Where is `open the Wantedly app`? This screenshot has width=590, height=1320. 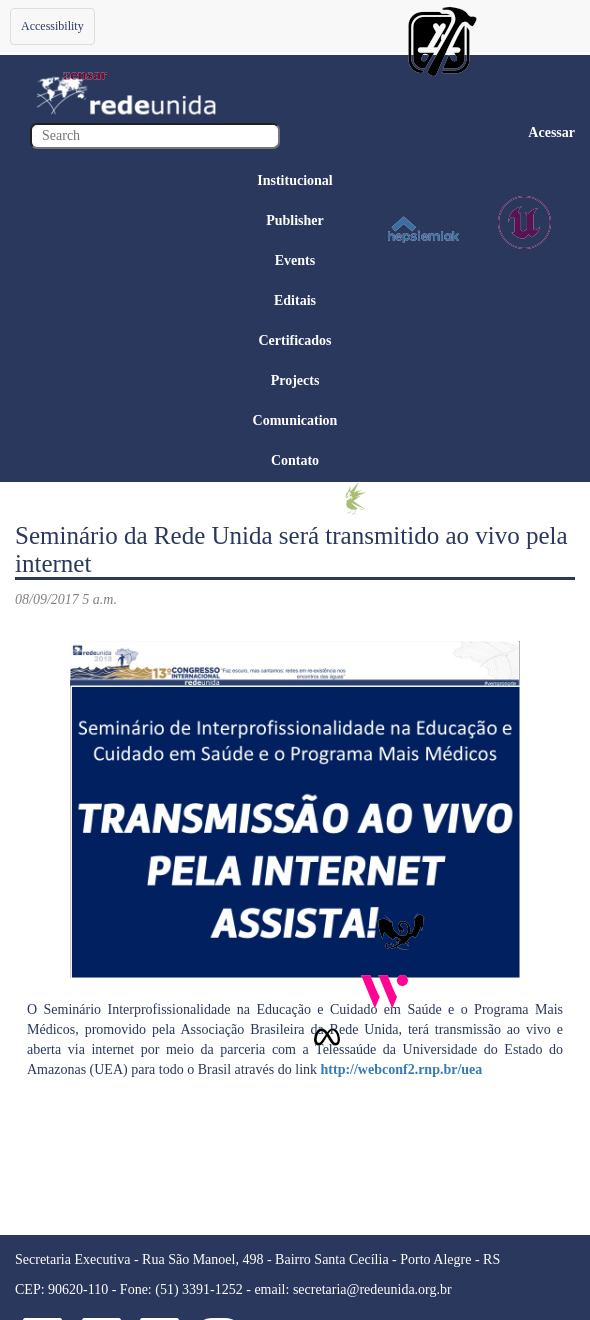 open the Wantedly app is located at coordinates (384, 991).